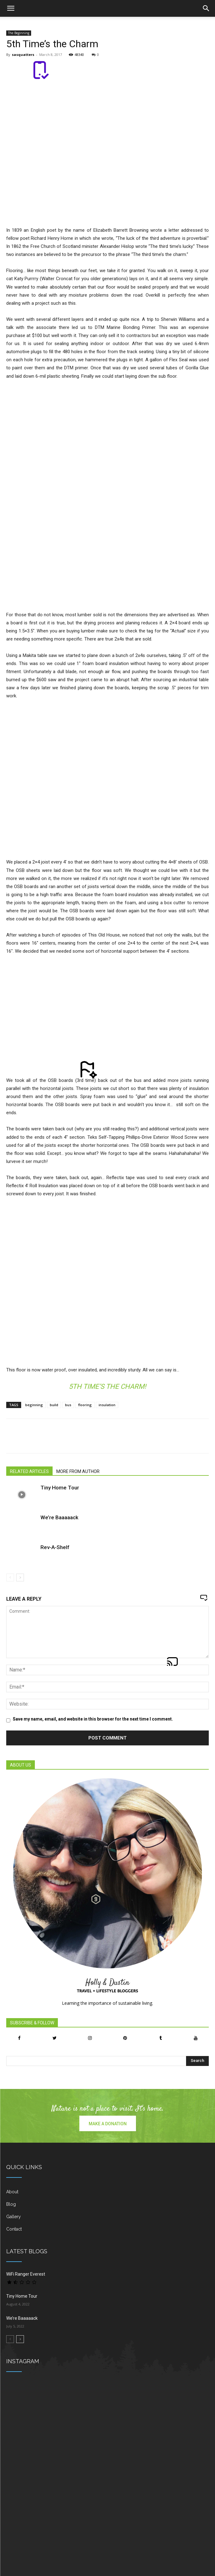  I want to click on indicates step 9 in a multi-step process, so click(96, 1899).